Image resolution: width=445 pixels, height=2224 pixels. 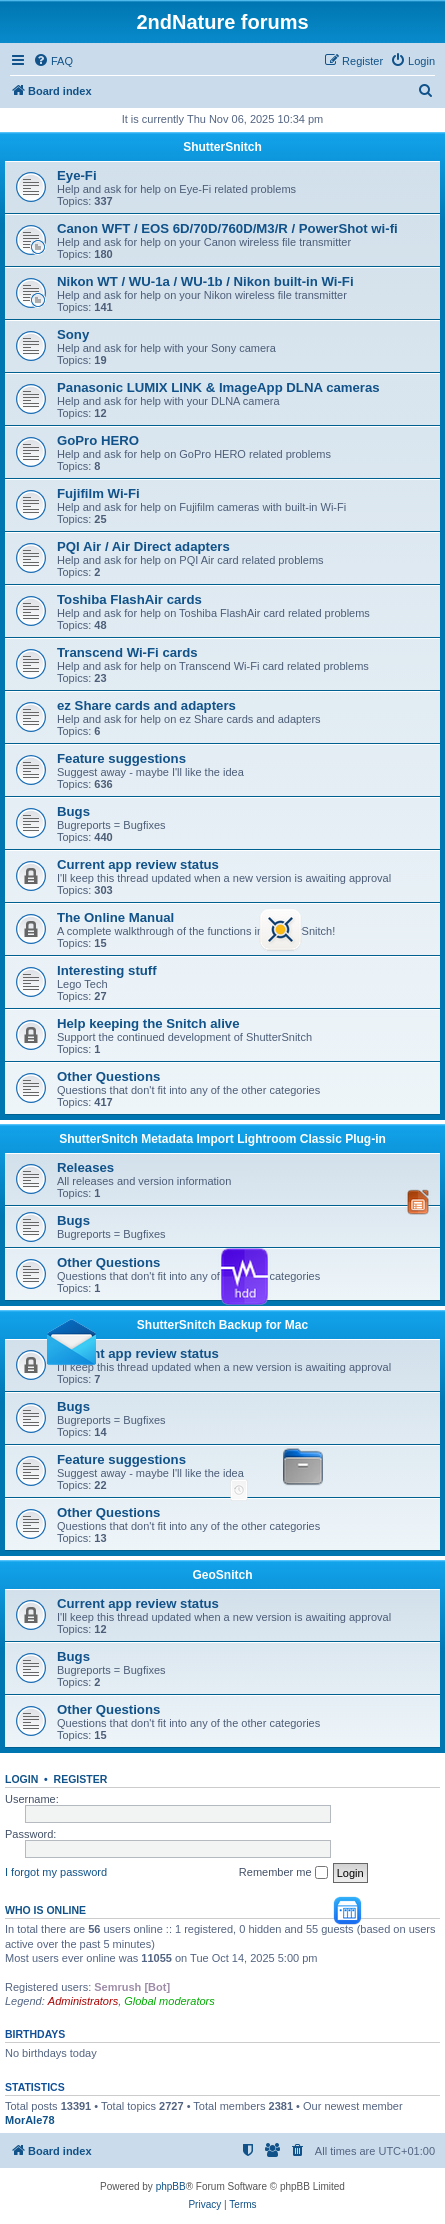 I want to click on open the mail app, so click(x=71, y=1343).